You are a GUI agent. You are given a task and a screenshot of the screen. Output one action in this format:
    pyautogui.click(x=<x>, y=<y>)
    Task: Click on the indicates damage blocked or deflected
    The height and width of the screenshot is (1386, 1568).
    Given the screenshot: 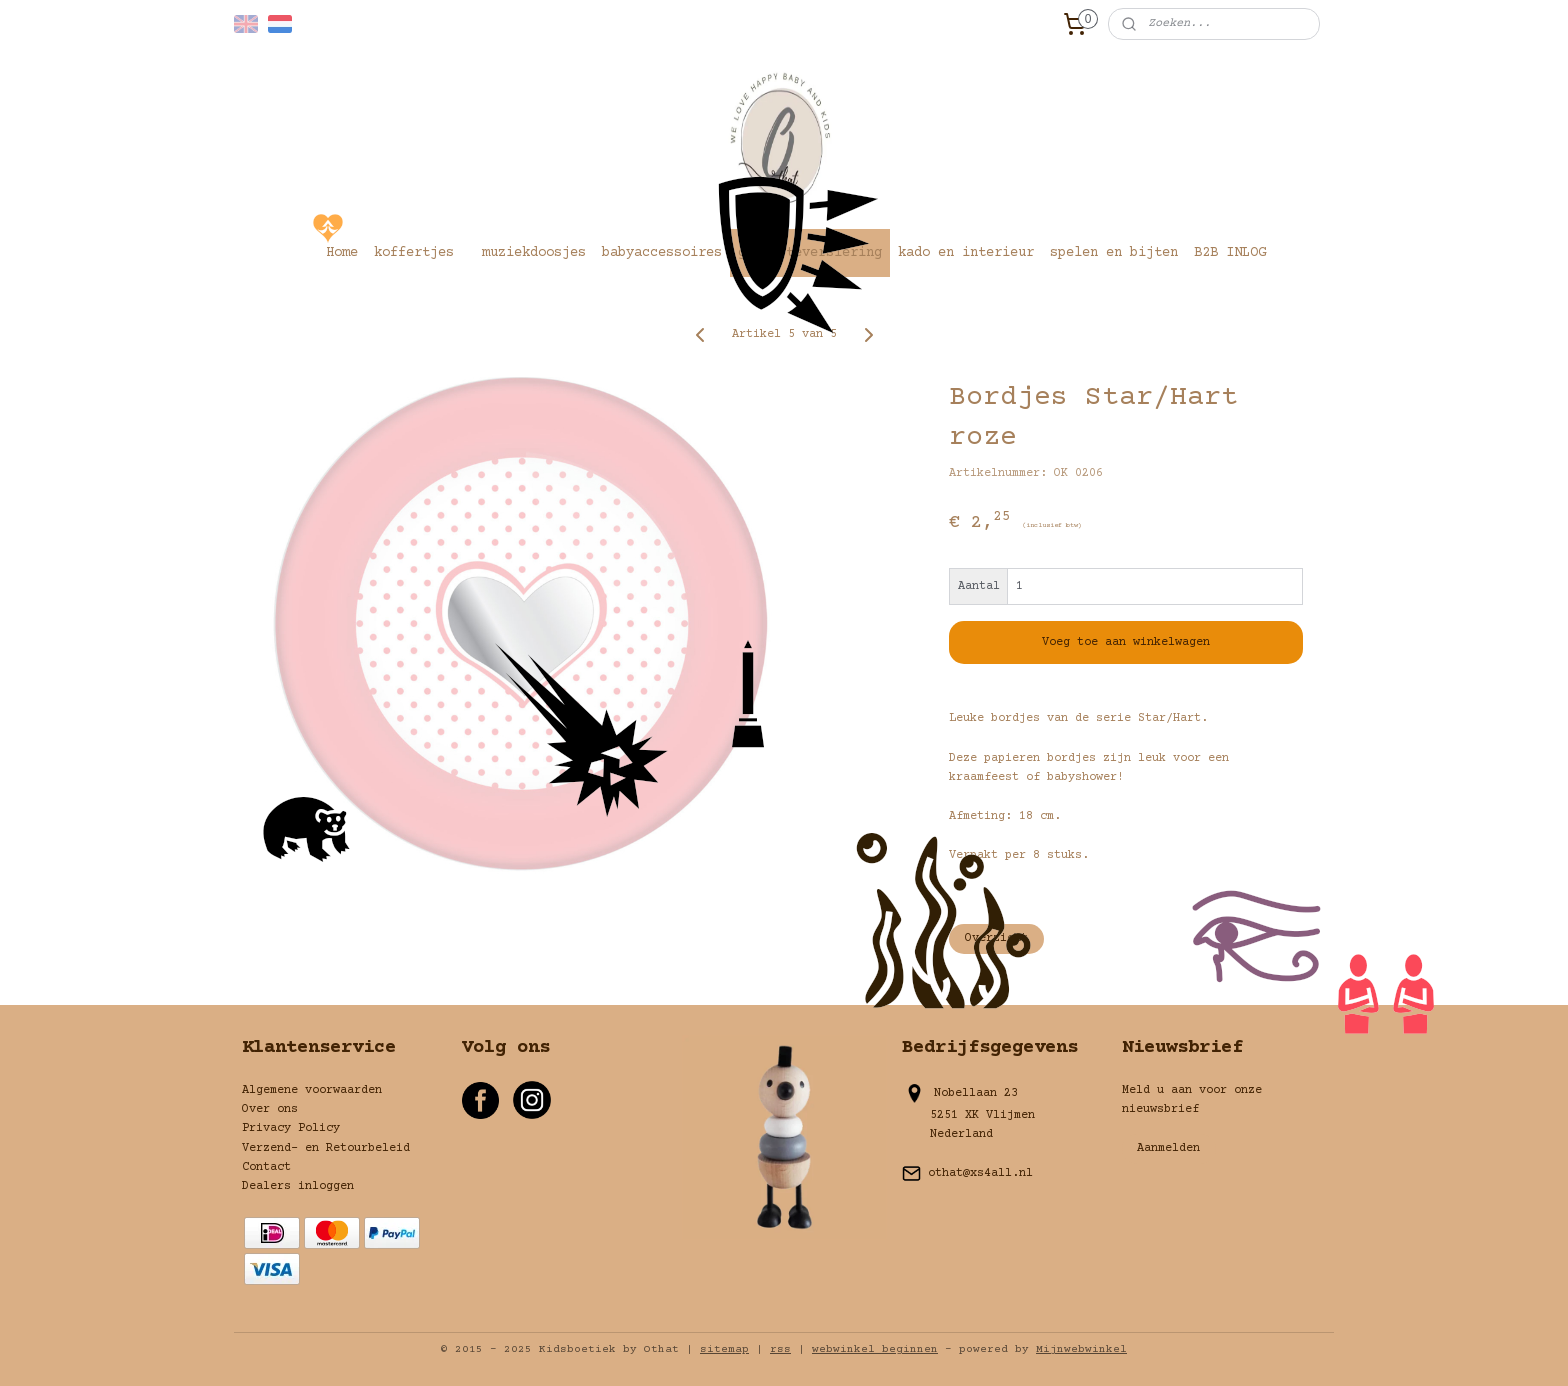 What is the action you would take?
    pyautogui.click(x=797, y=254)
    